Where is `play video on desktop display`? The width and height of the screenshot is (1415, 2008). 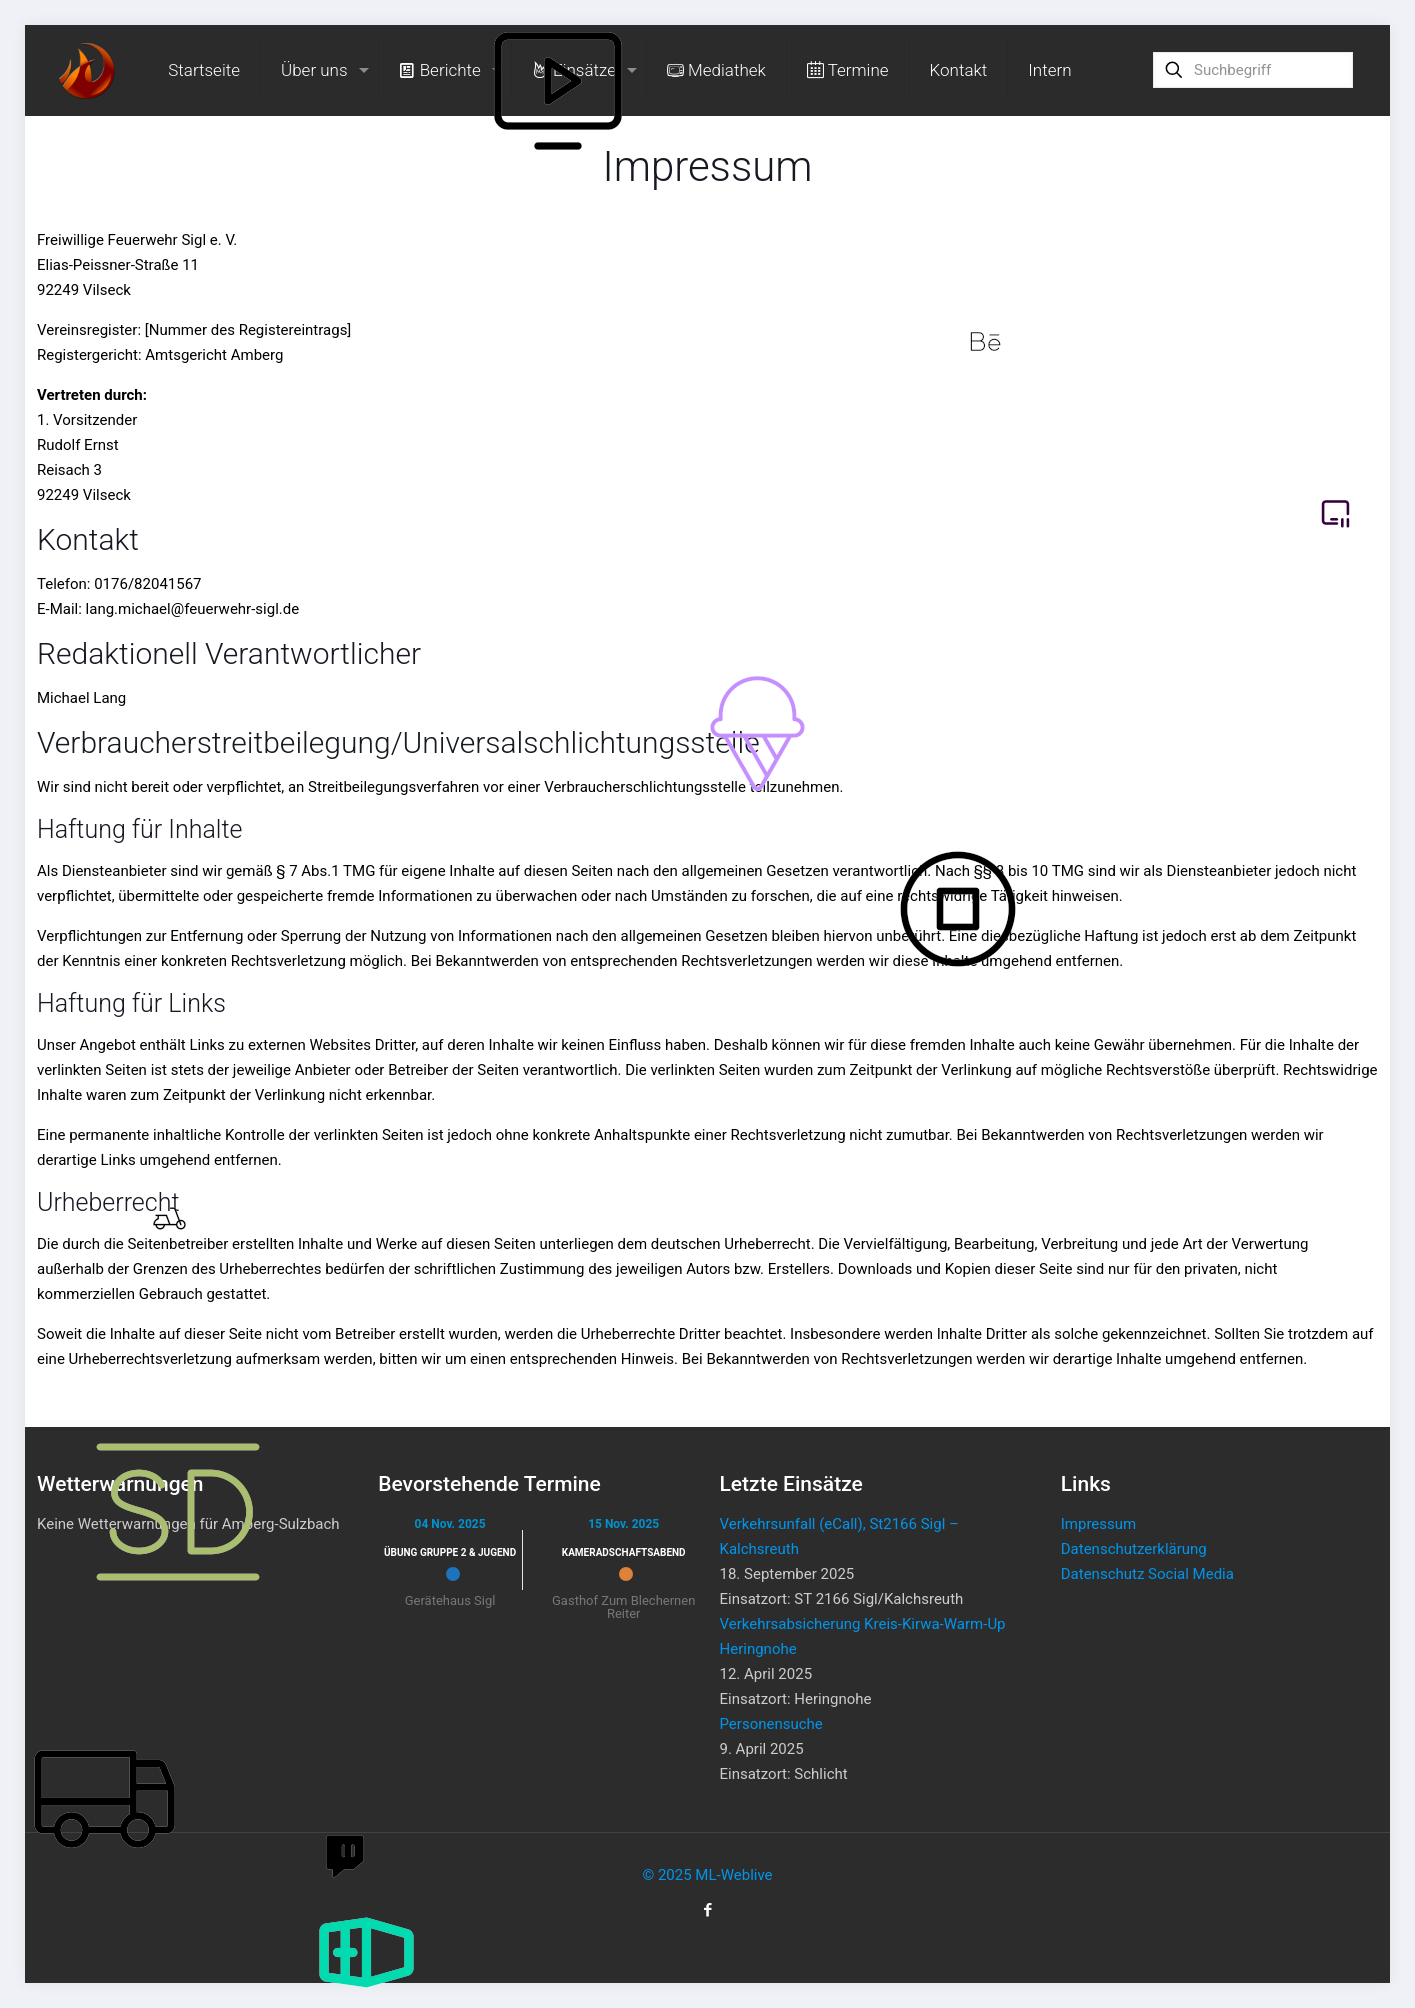
play video on desktop display is located at coordinates (558, 86).